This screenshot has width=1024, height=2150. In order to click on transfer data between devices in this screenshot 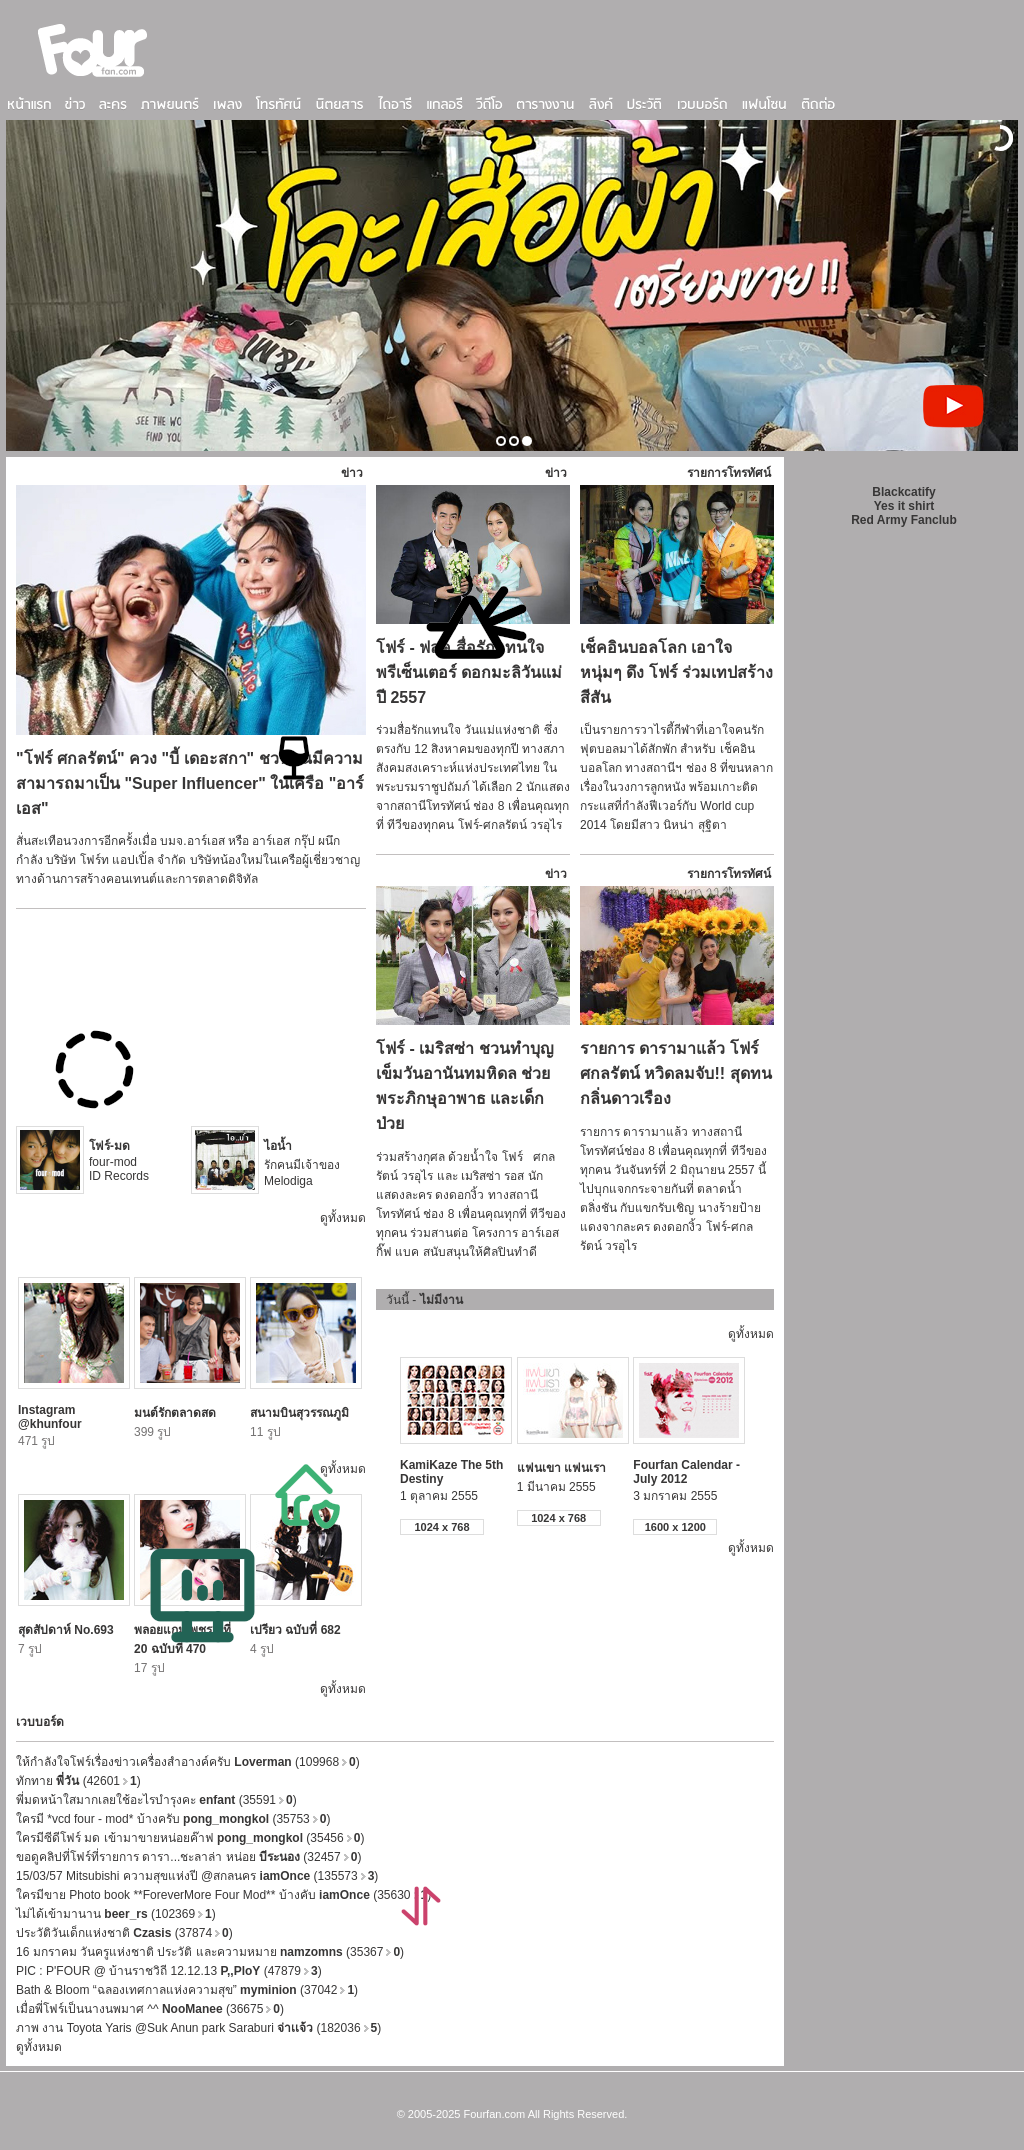, I will do `click(421, 1906)`.